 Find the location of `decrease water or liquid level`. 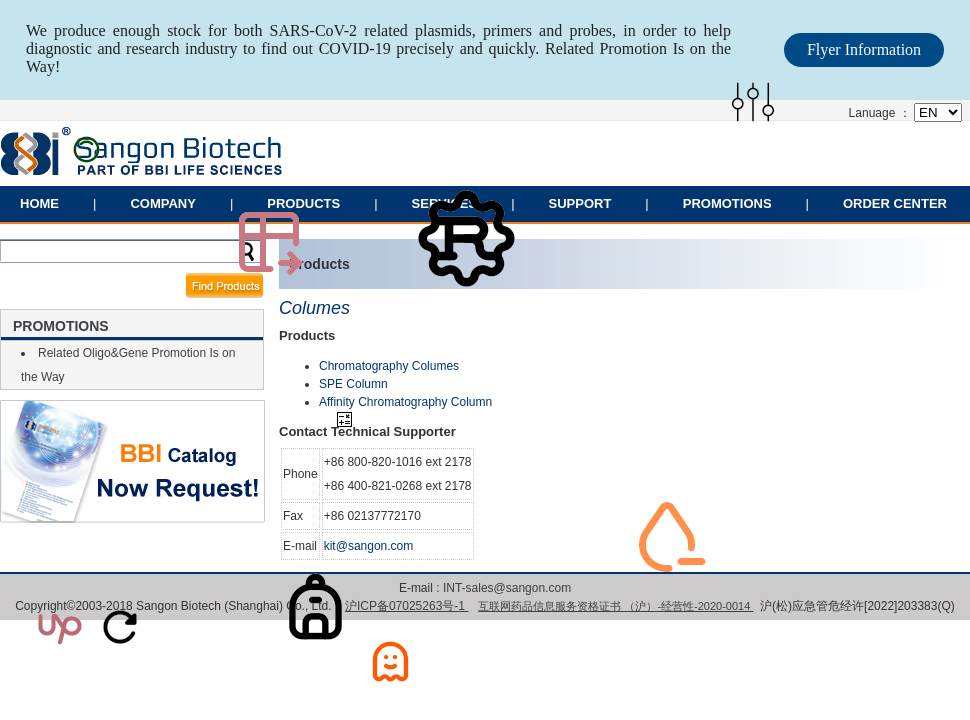

decrease water or liquid level is located at coordinates (667, 537).